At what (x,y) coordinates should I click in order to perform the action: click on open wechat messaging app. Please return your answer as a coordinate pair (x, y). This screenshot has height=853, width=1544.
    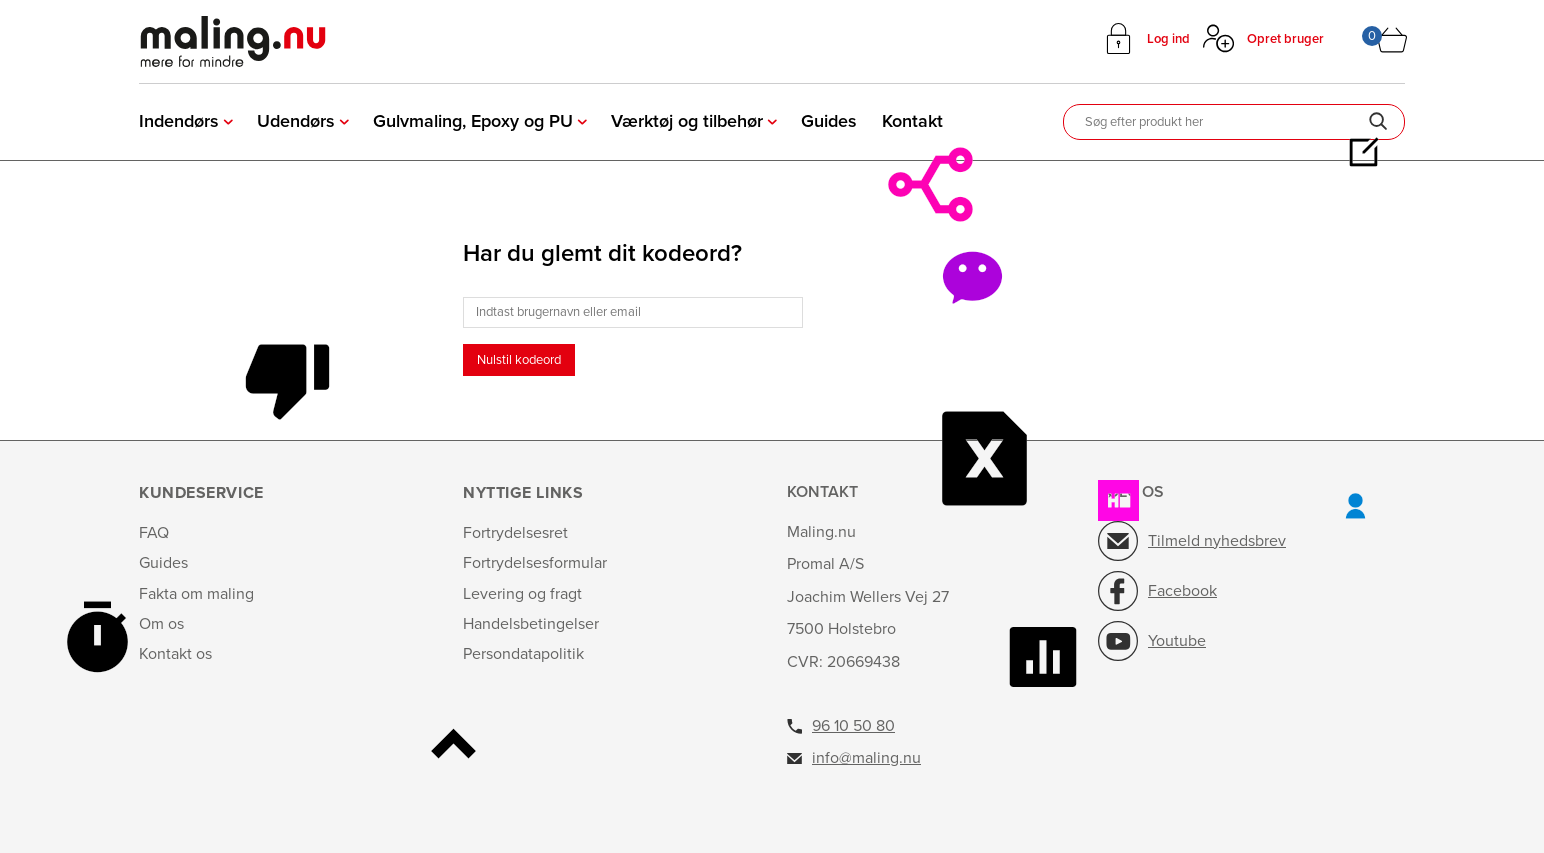
    Looking at the image, I should click on (972, 276).